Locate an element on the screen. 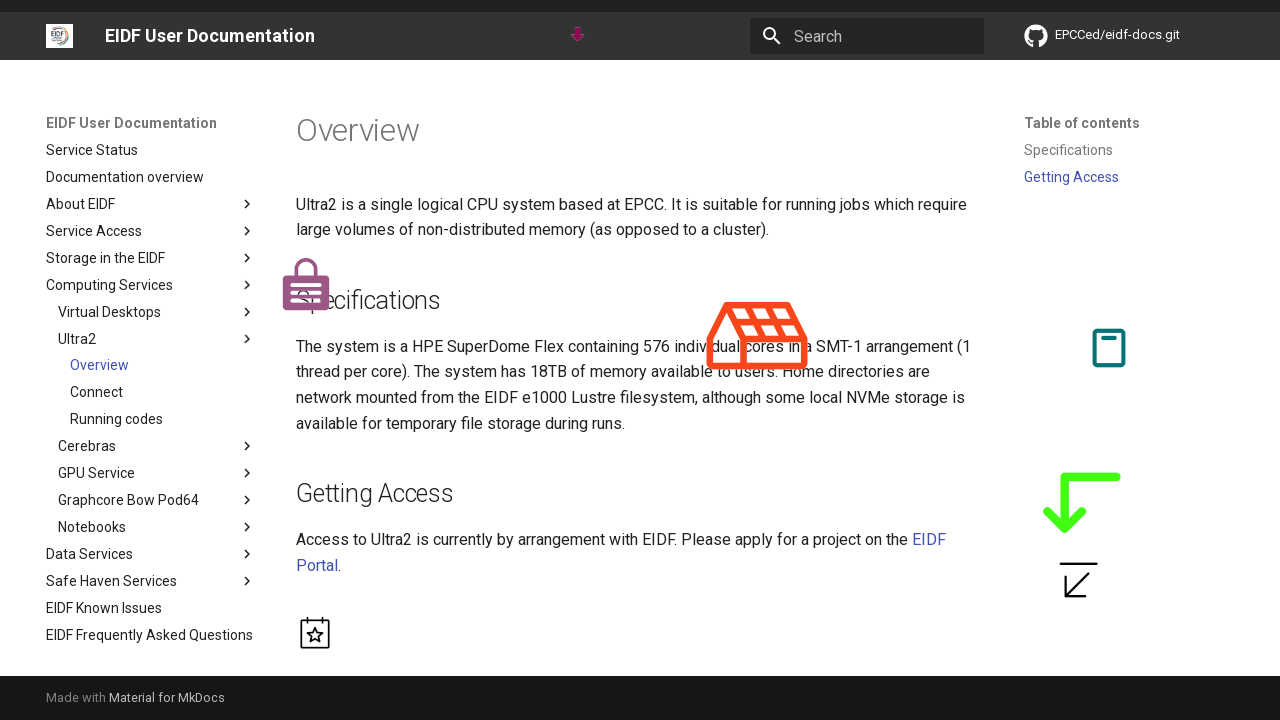 The width and height of the screenshot is (1280, 720). move item to bottom-left corner is located at coordinates (1077, 580).